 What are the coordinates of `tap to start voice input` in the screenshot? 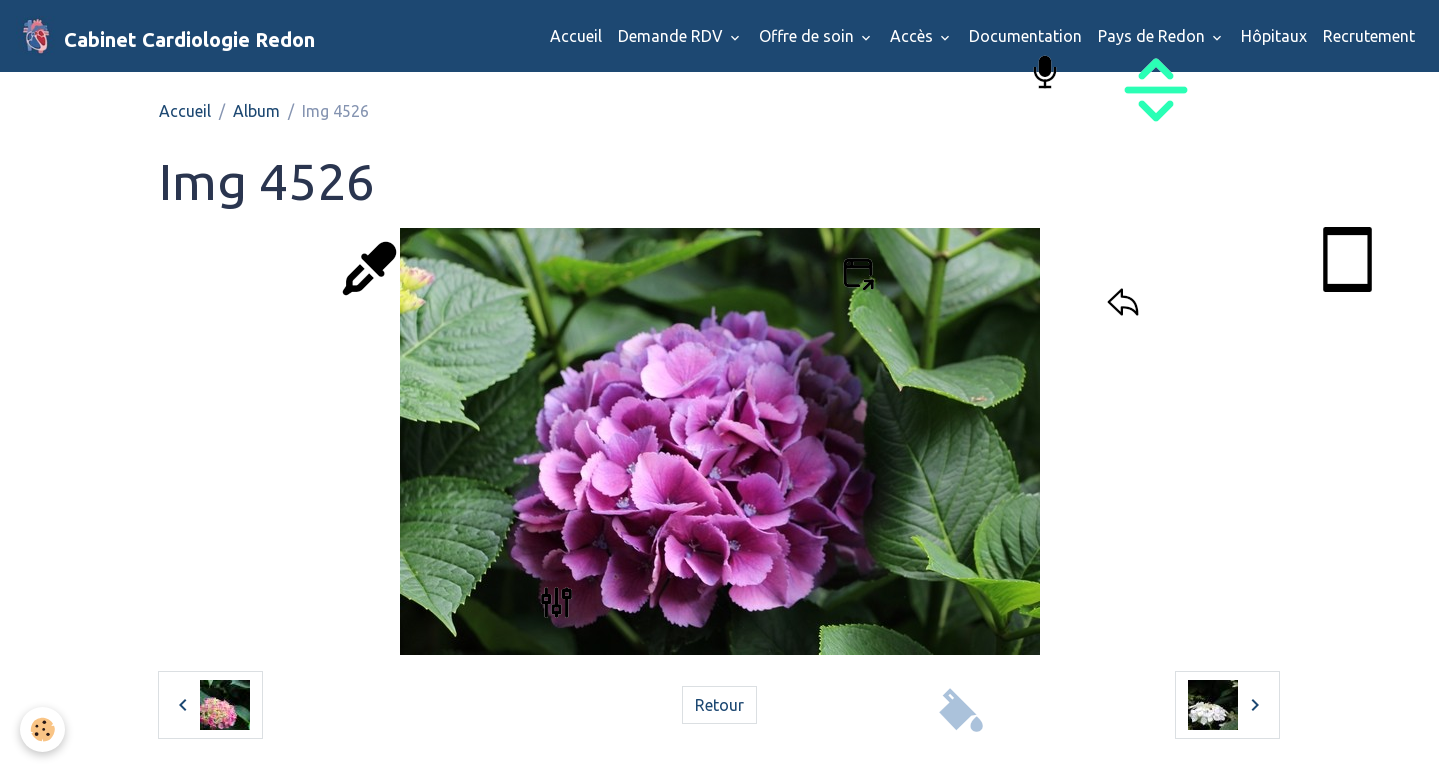 It's located at (1045, 72).